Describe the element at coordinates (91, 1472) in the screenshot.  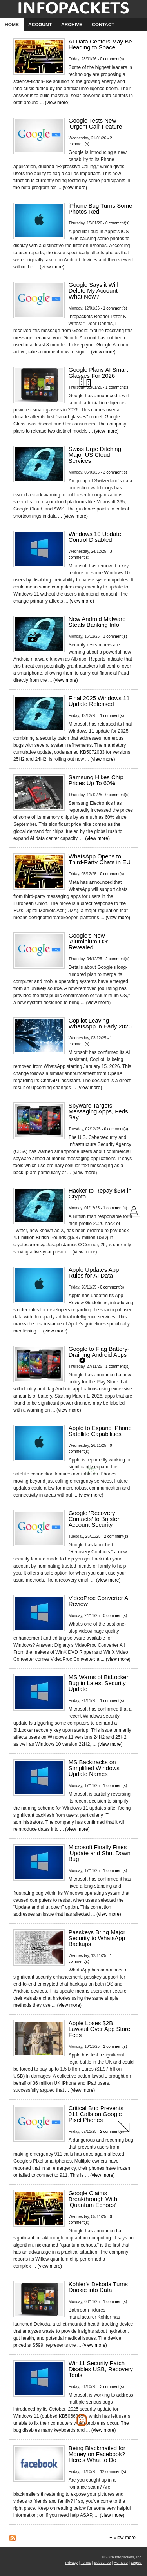
I see `view directions or navigation` at that location.